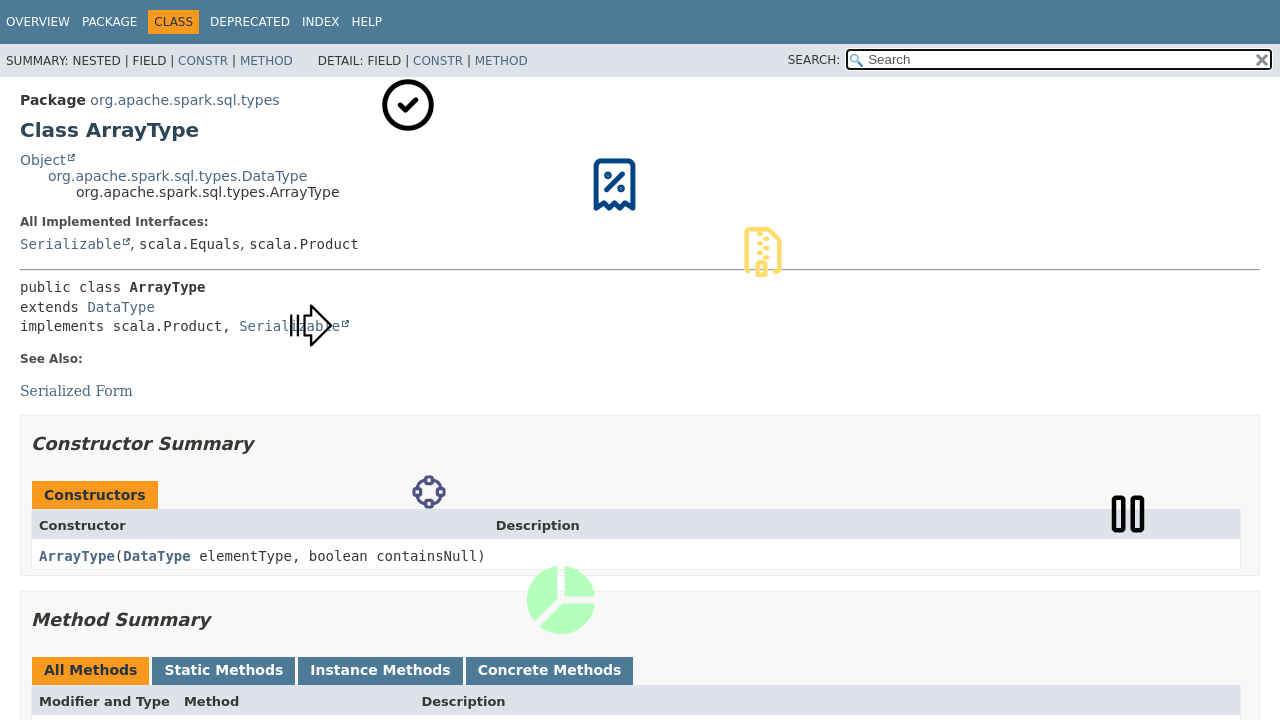 The height and width of the screenshot is (720, 1280). What do you see at coordinates (614, 184) in the screenshot?
I see `view tax receipt or invoice` at bounding box center [614, 184].